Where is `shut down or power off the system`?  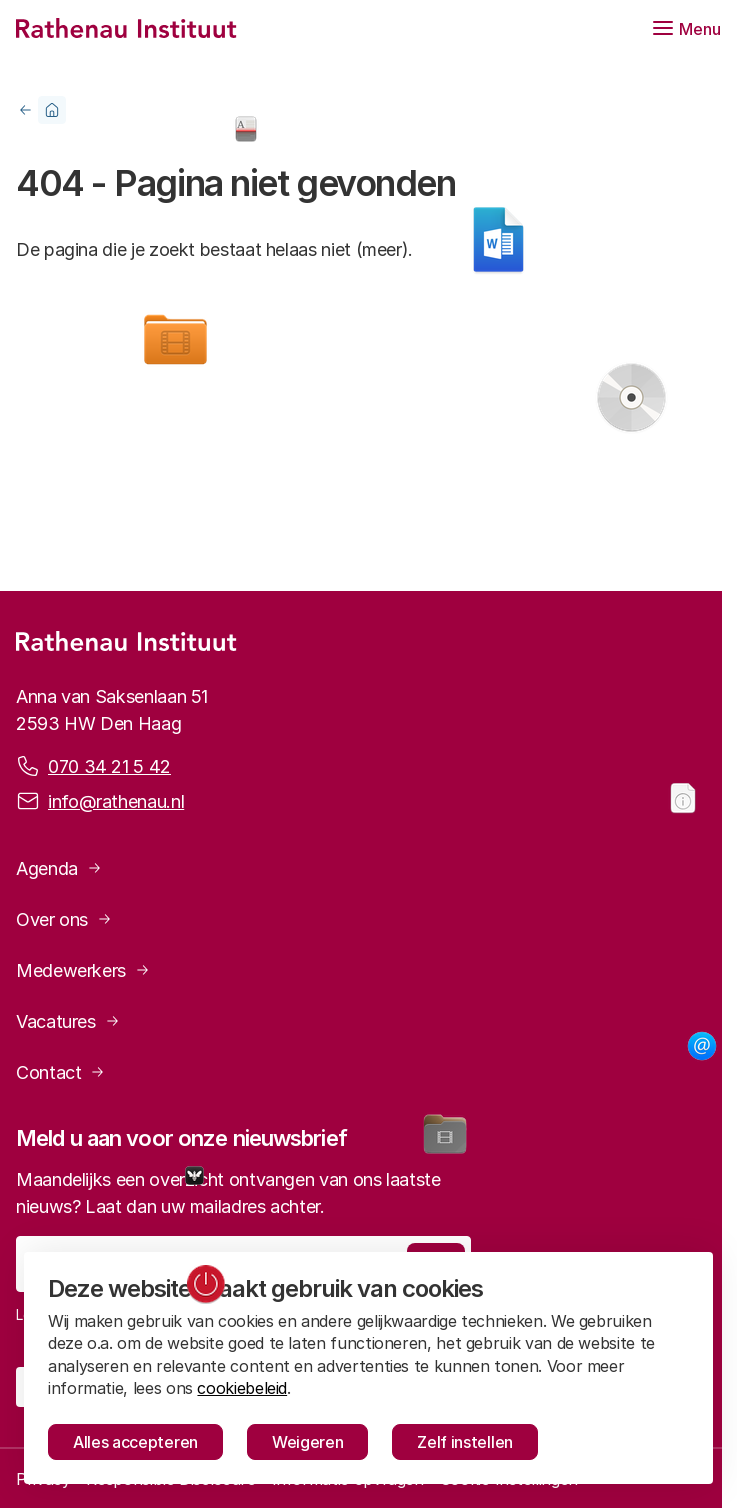
shut down or power off the system is located at coordinates (206, 1284).